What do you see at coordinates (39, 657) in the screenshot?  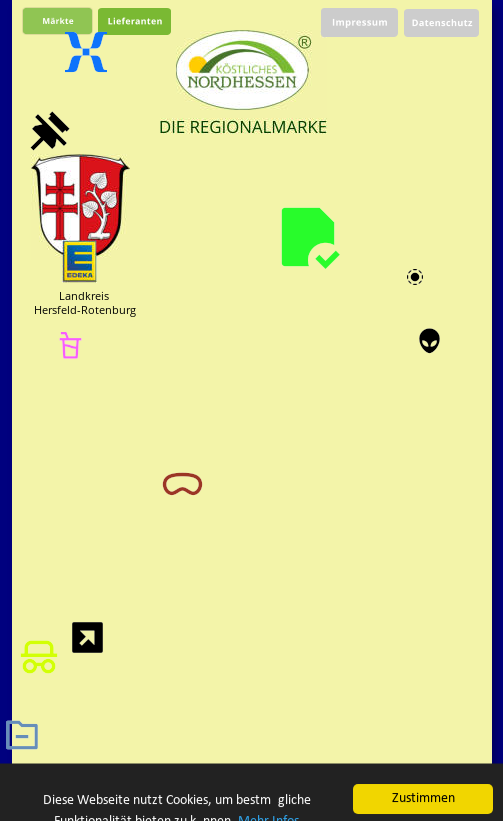 I see `incognito or private browsing mode` at bounding box center [39, 657].